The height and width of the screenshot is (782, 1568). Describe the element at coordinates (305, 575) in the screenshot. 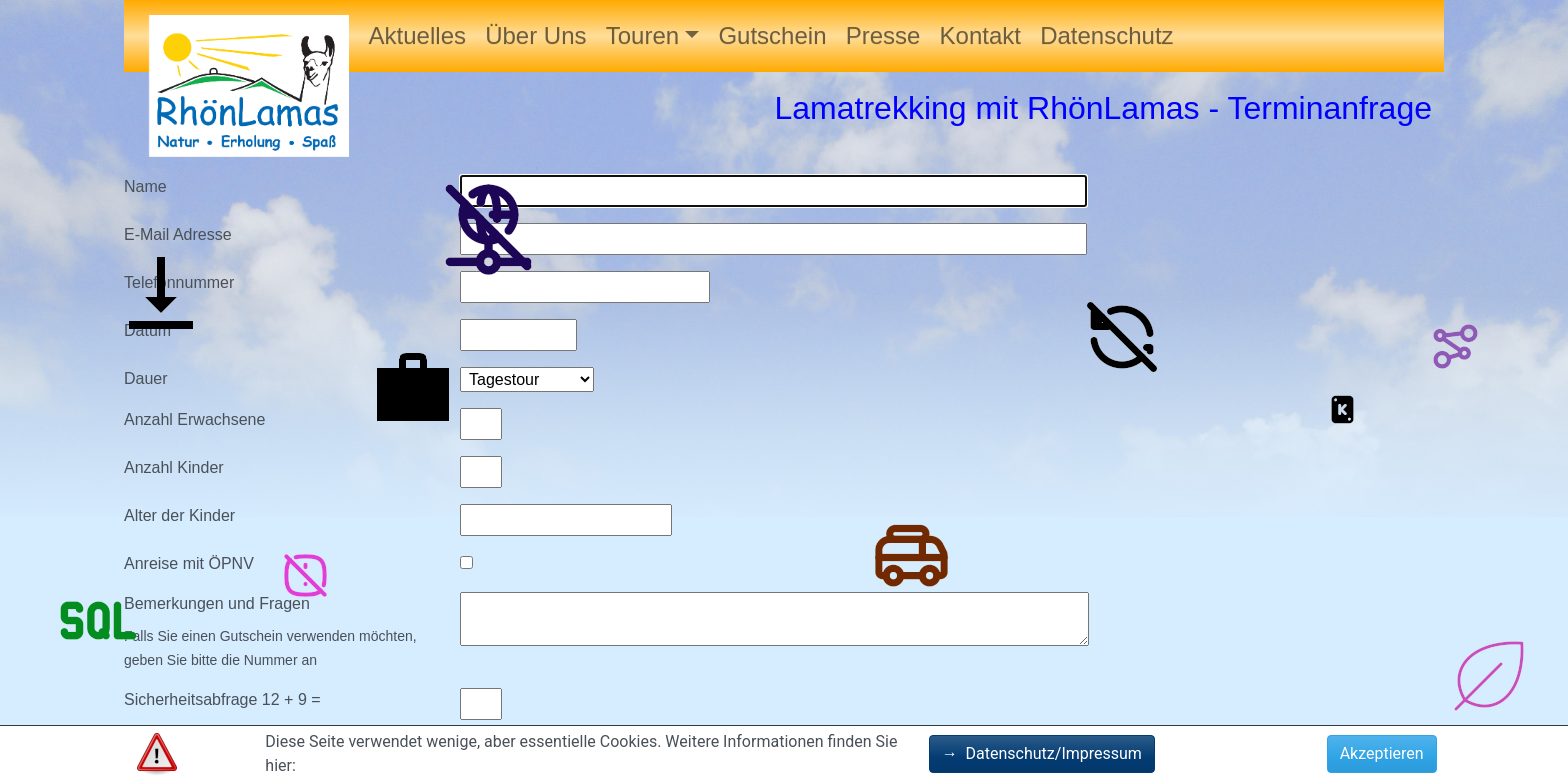

I see `disable or mute alert notifications` at that location.